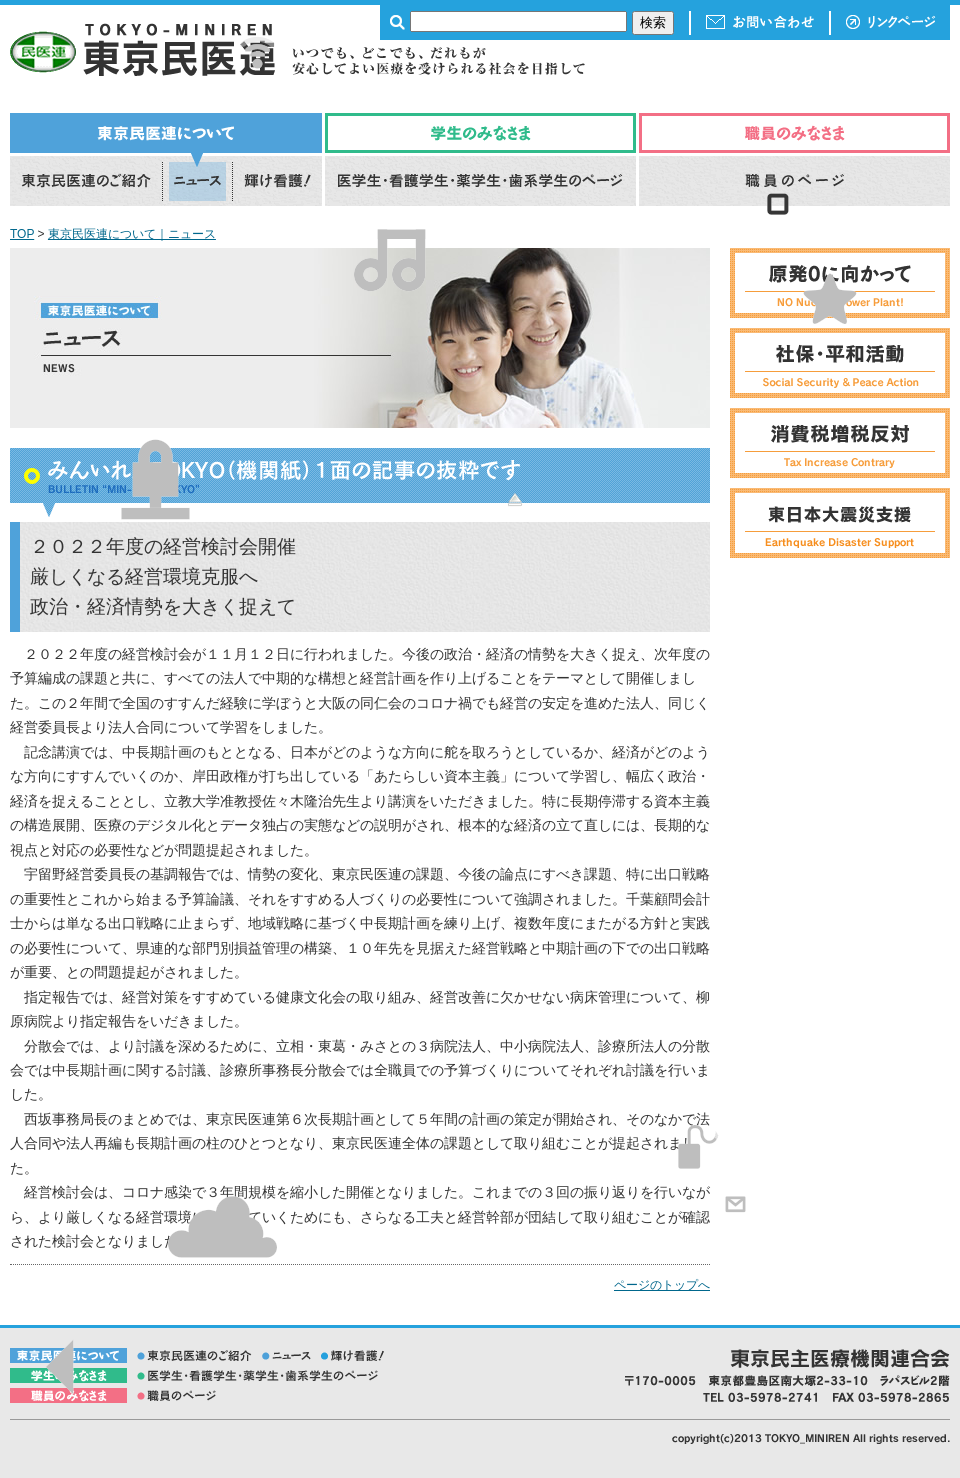  Describe the element at coordinates (735, 1203) in the screenshot. I see `indicates unread email in your inbox` at that location.